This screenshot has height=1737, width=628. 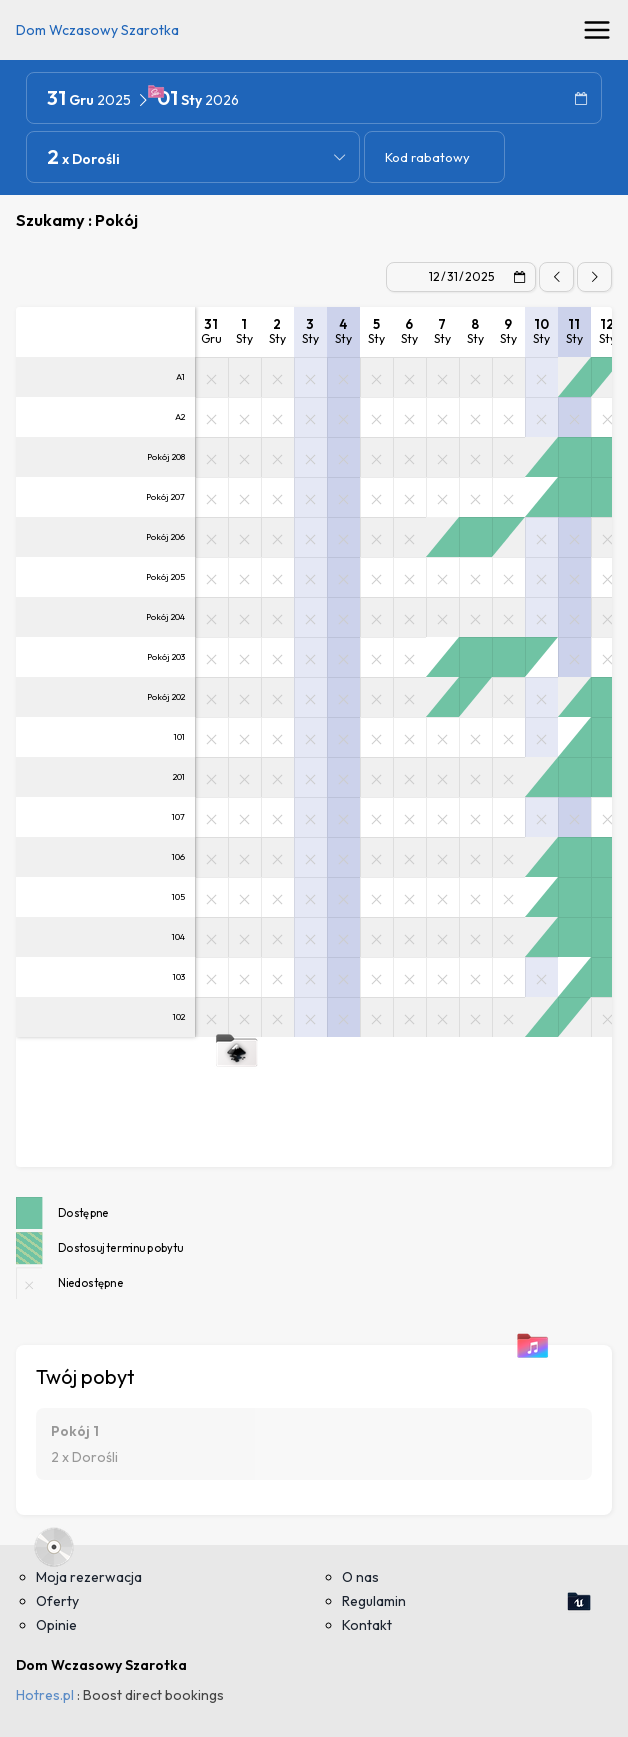 What do you see at coordinates (156, 92) in the screenshot?
I see `folder containing sass stylesheet files` at bounding box center [156, 92].